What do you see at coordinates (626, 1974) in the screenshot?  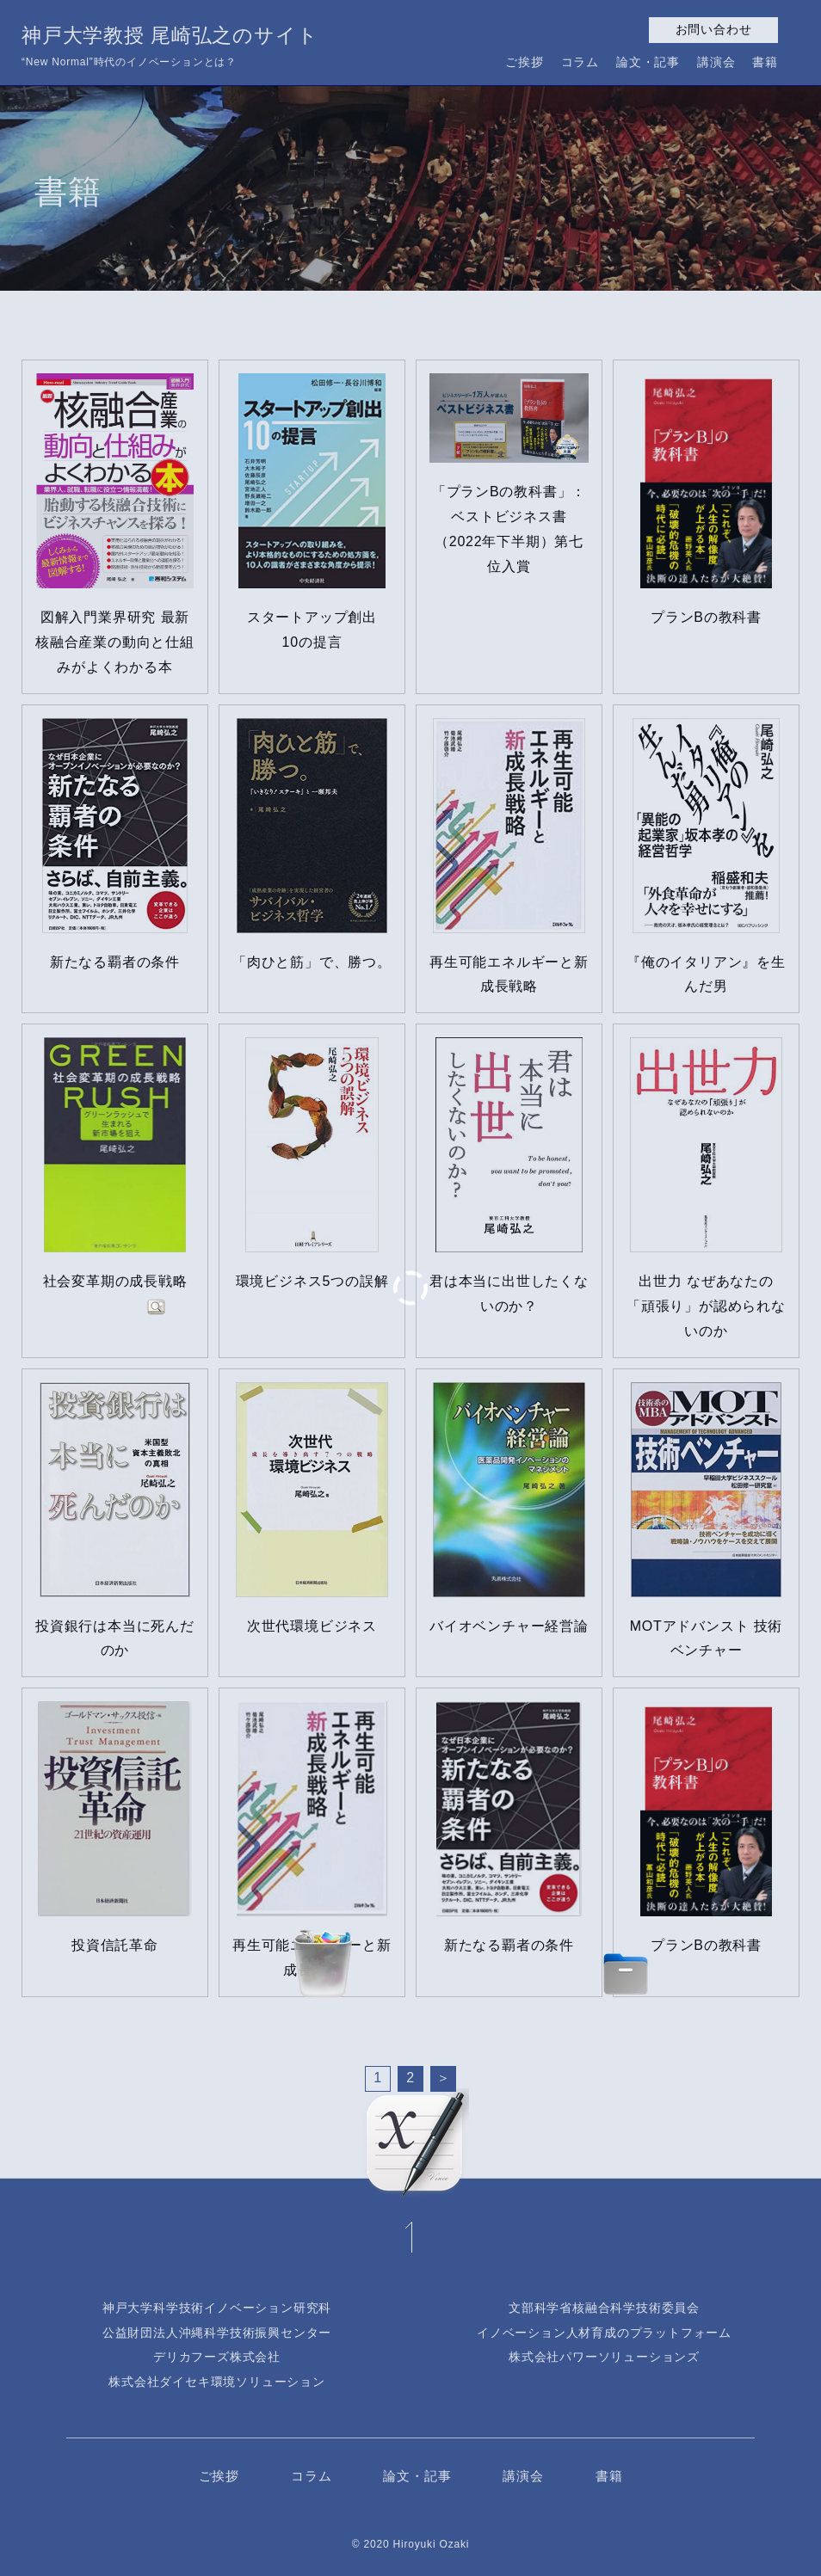 I see `open the file manager application` at bounding box center [626, 1974].